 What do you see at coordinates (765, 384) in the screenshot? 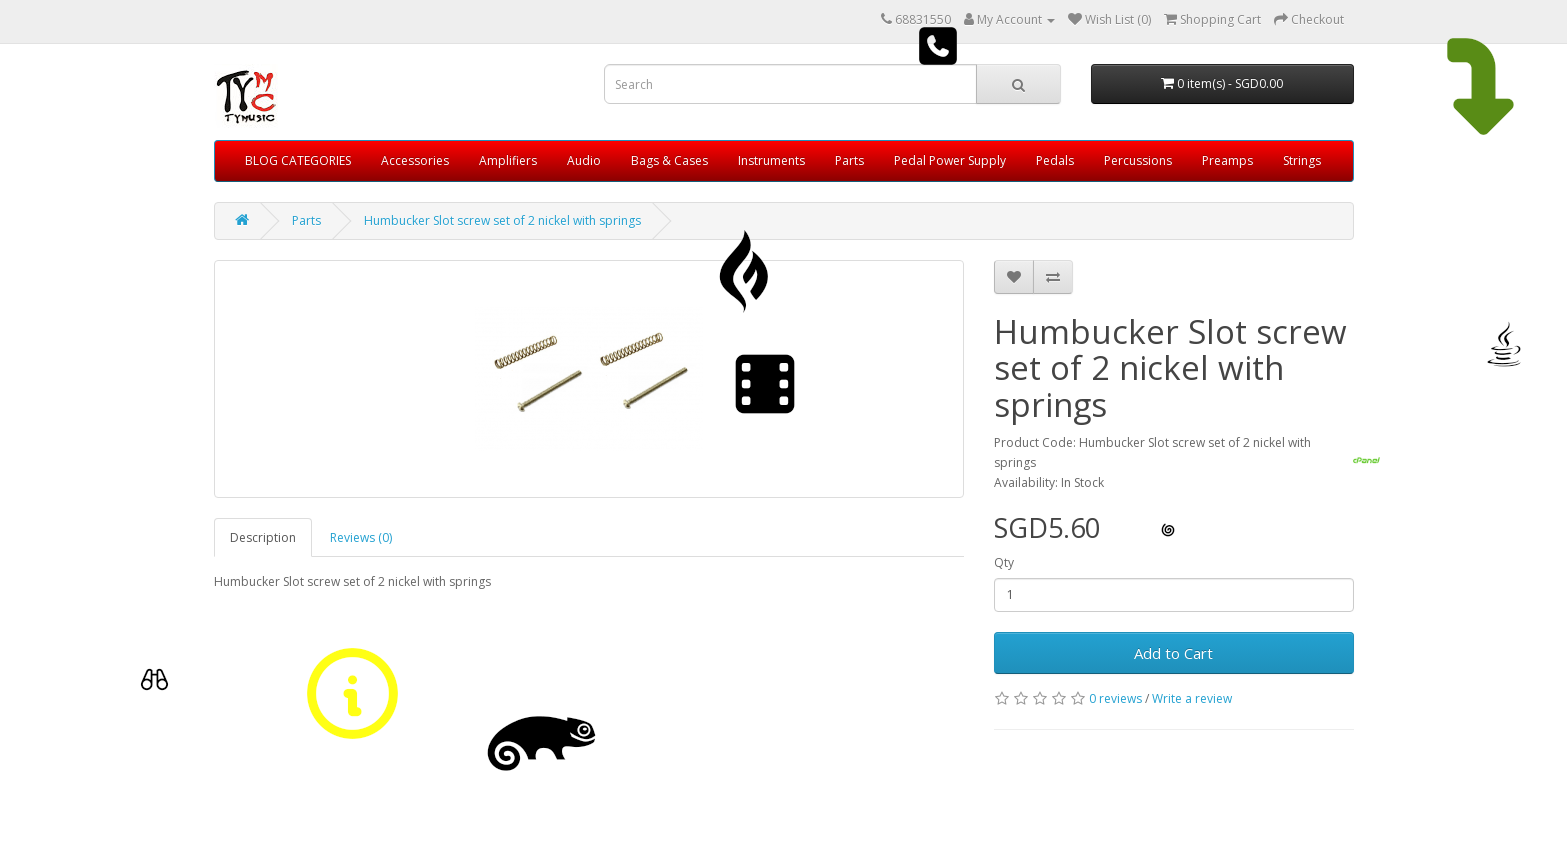
I see `access video or film content` at bounding box center [765, 384].